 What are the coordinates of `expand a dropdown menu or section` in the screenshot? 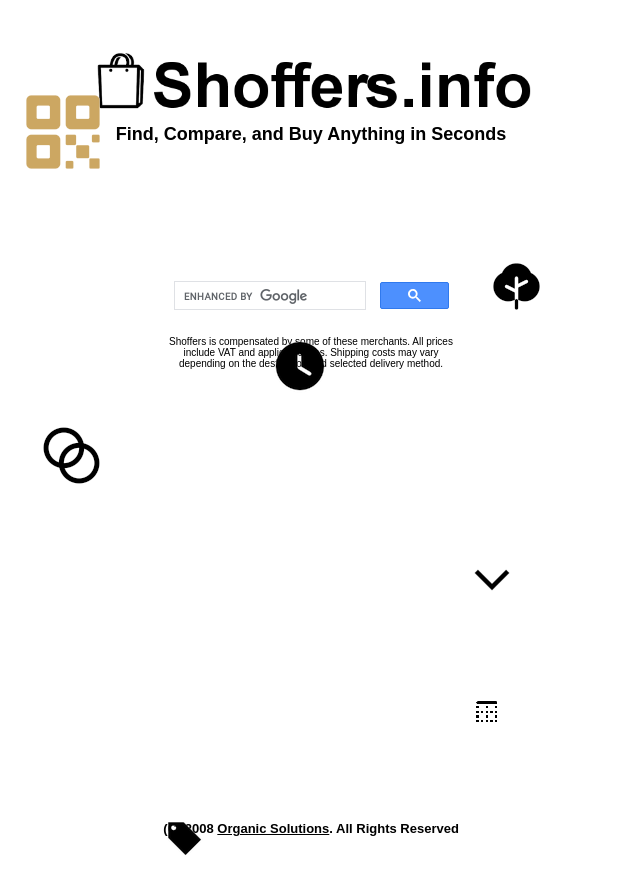 It's located at (492, 580).